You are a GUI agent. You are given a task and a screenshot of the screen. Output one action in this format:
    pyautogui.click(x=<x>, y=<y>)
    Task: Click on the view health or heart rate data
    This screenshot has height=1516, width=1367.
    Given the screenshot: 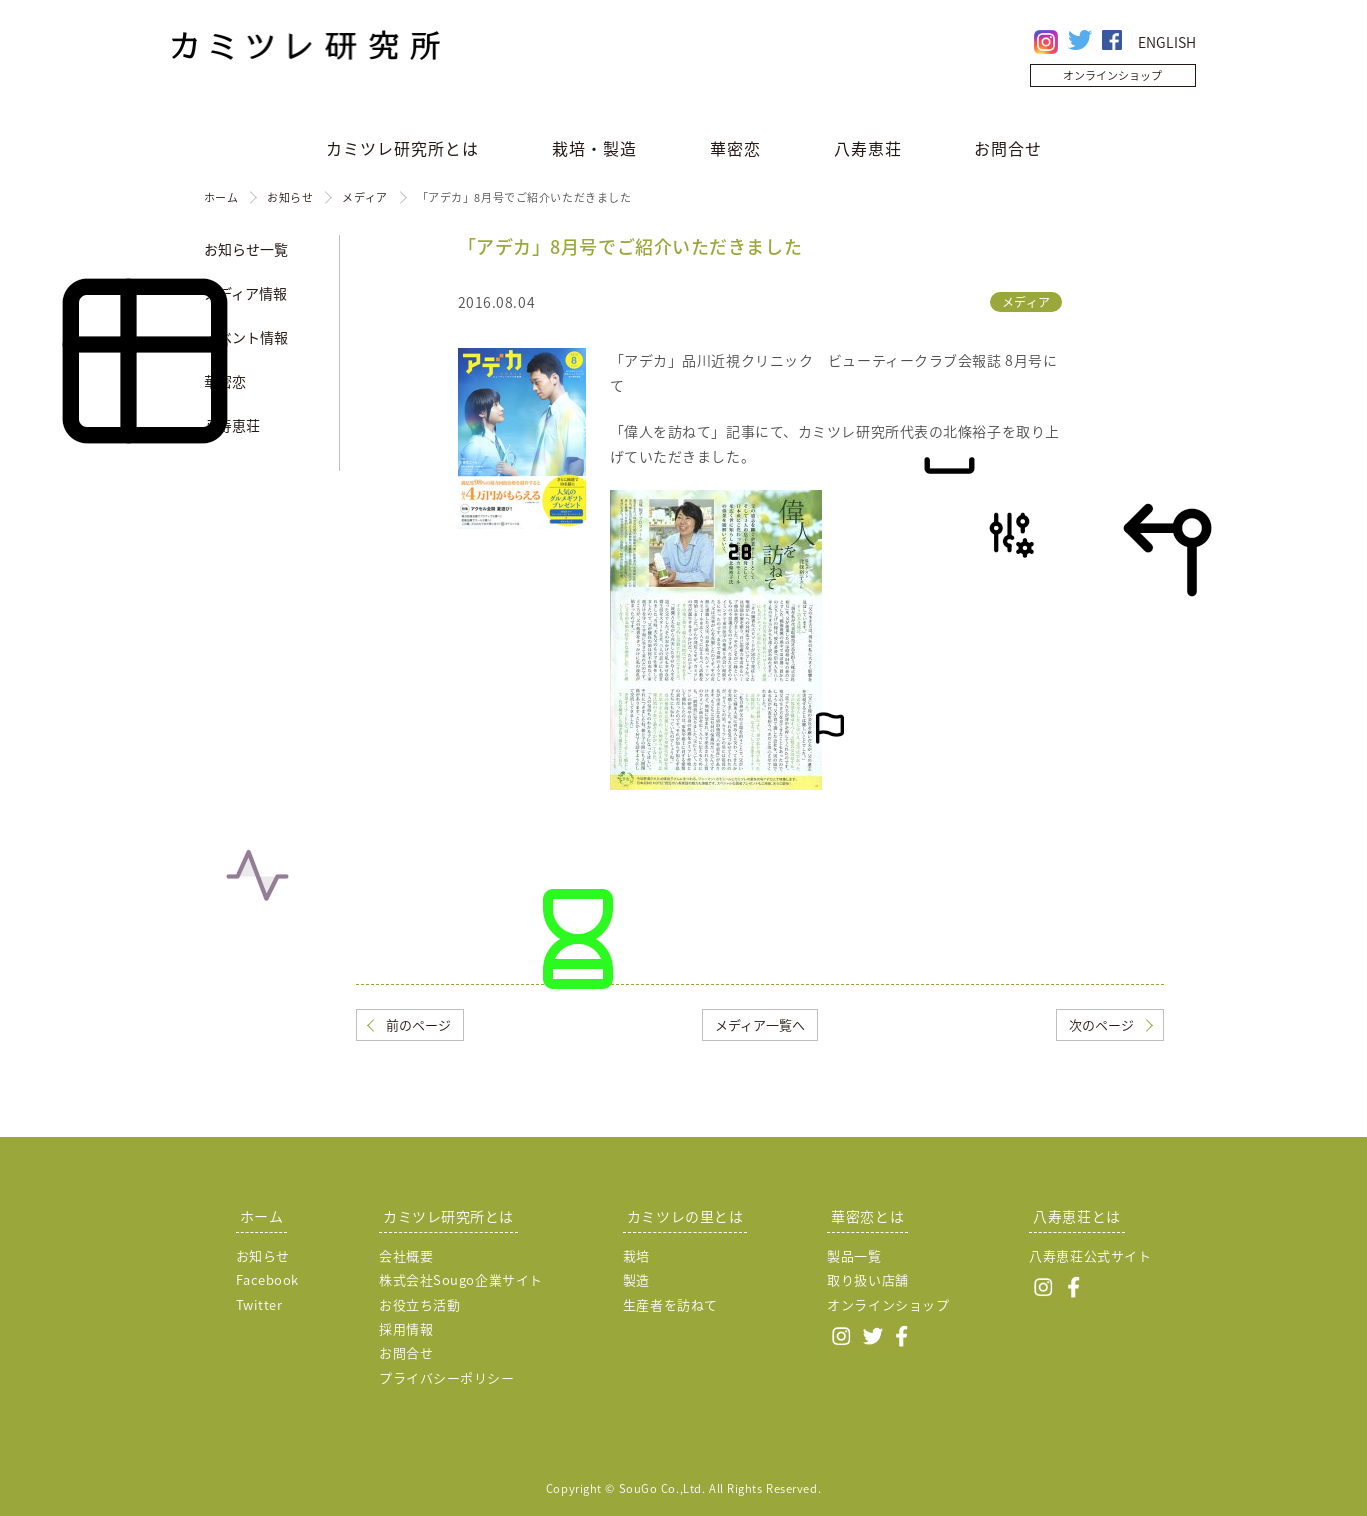 What is the action you would take?
    pyautogui.click(x=257, y=876)
    